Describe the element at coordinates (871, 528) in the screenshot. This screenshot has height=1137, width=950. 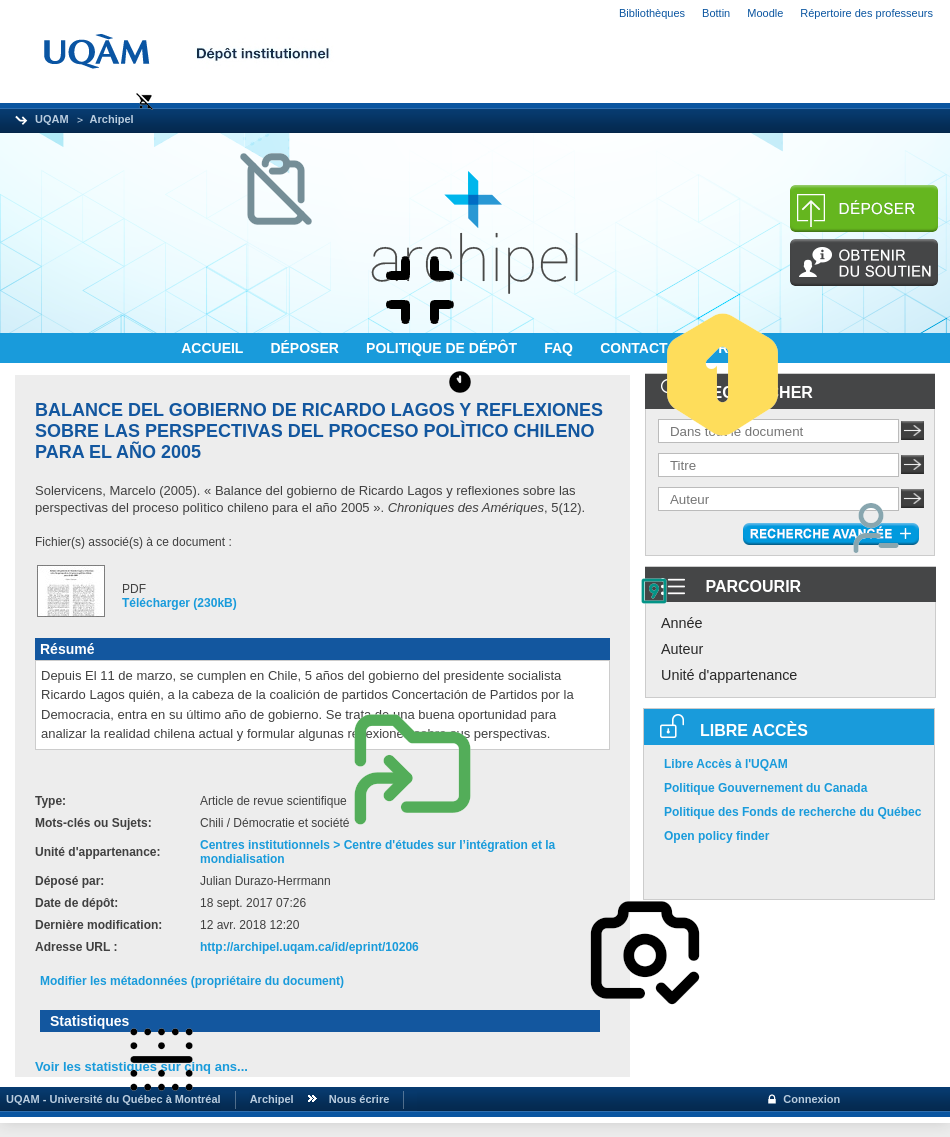
I see `remove a user or contact` at that location.